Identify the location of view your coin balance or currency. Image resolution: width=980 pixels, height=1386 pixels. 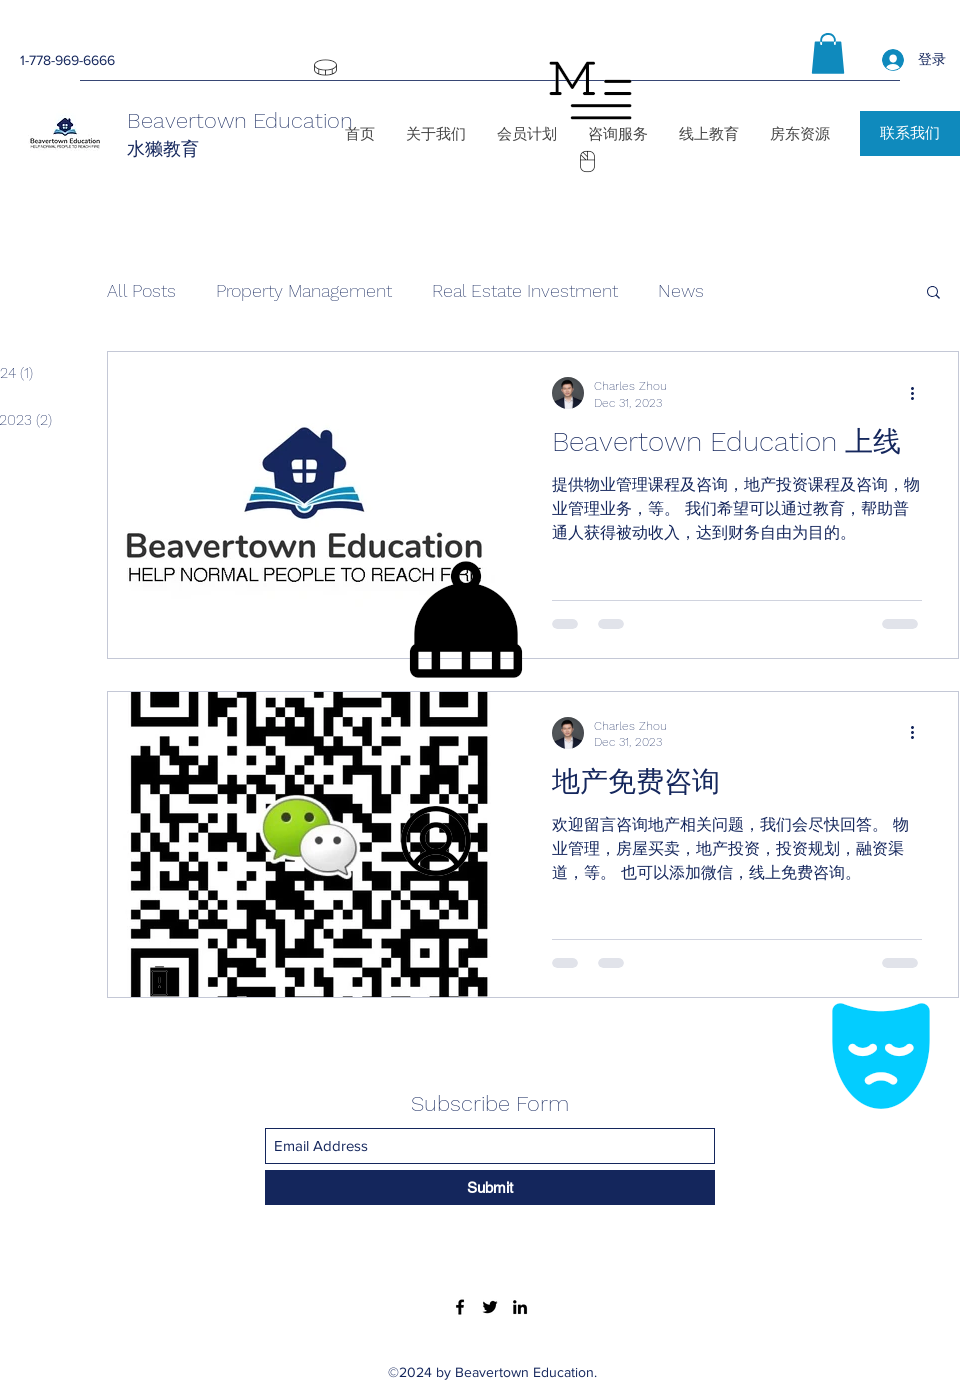
(325, 67).